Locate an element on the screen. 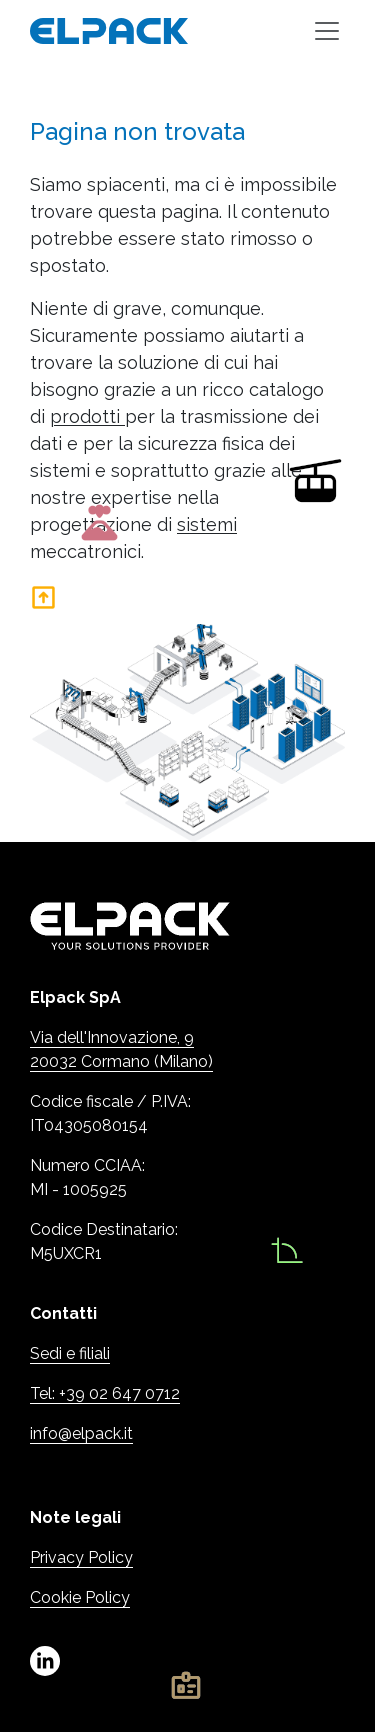 The height and width of the screenshot is (1732, 375). measure or adjust angle settings is located at coordinates (286, 1252).